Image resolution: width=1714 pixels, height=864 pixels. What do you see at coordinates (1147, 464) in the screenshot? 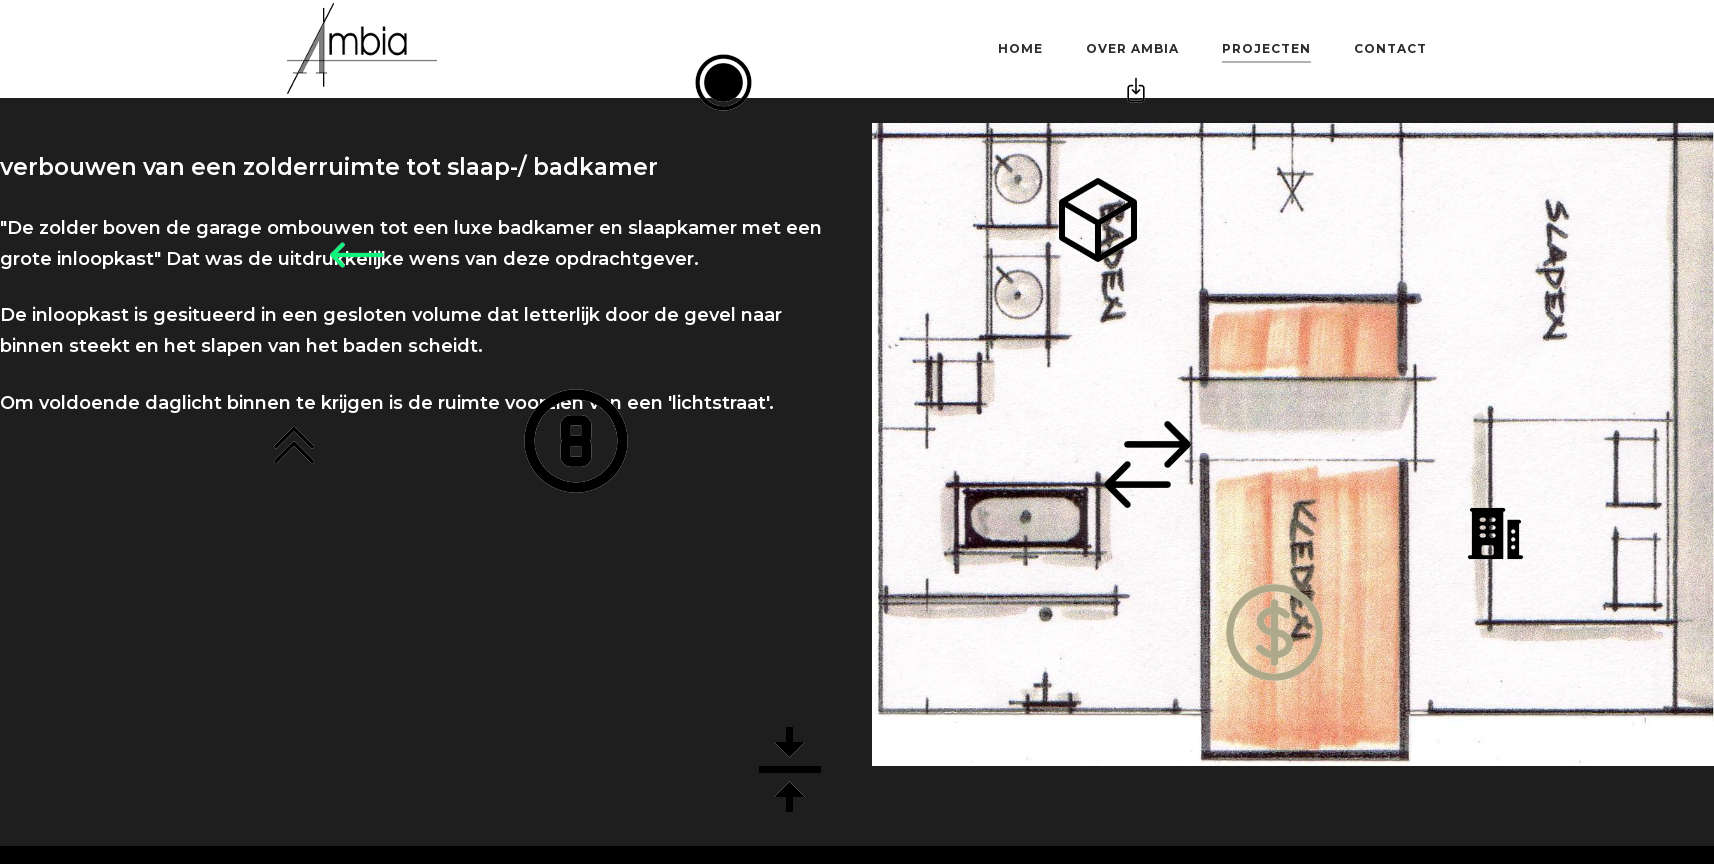
I see `swap or exchange items` at bounding box center [1147, 464].